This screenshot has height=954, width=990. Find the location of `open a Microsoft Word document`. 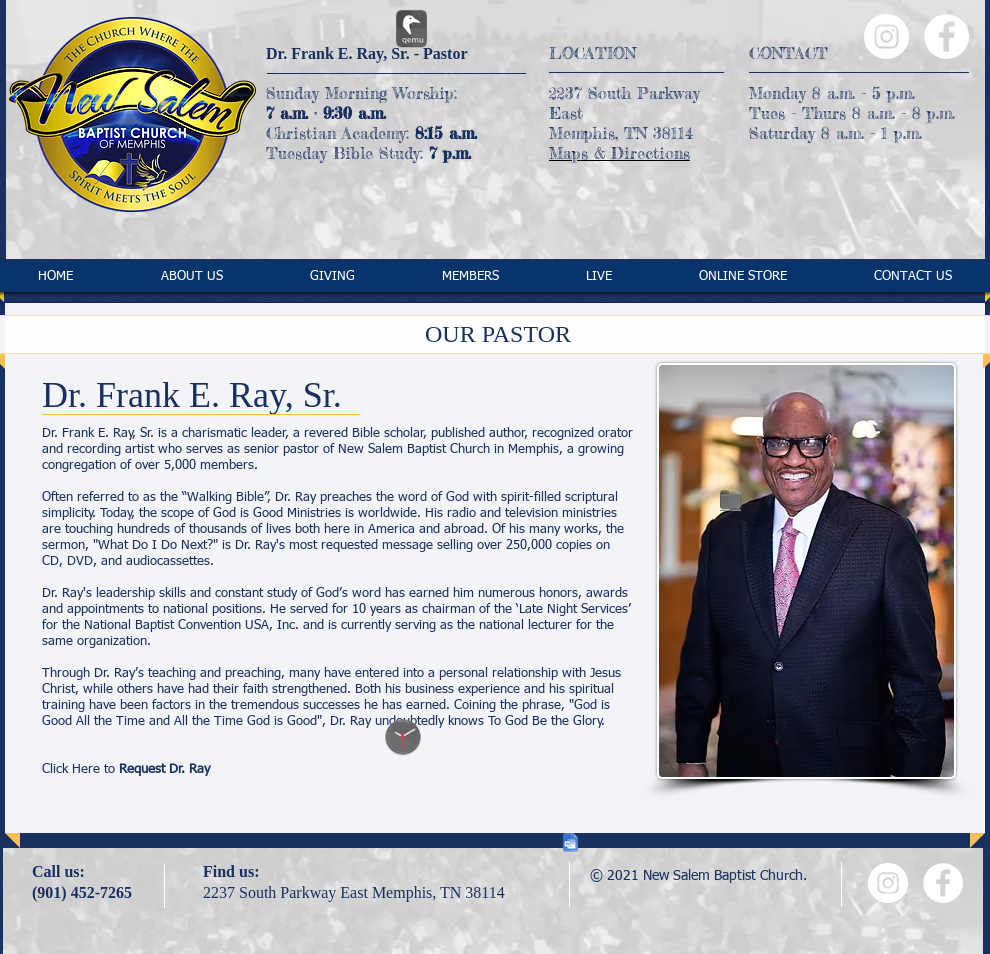

open a Microsoft Word document is located at coordinates (570, 842).